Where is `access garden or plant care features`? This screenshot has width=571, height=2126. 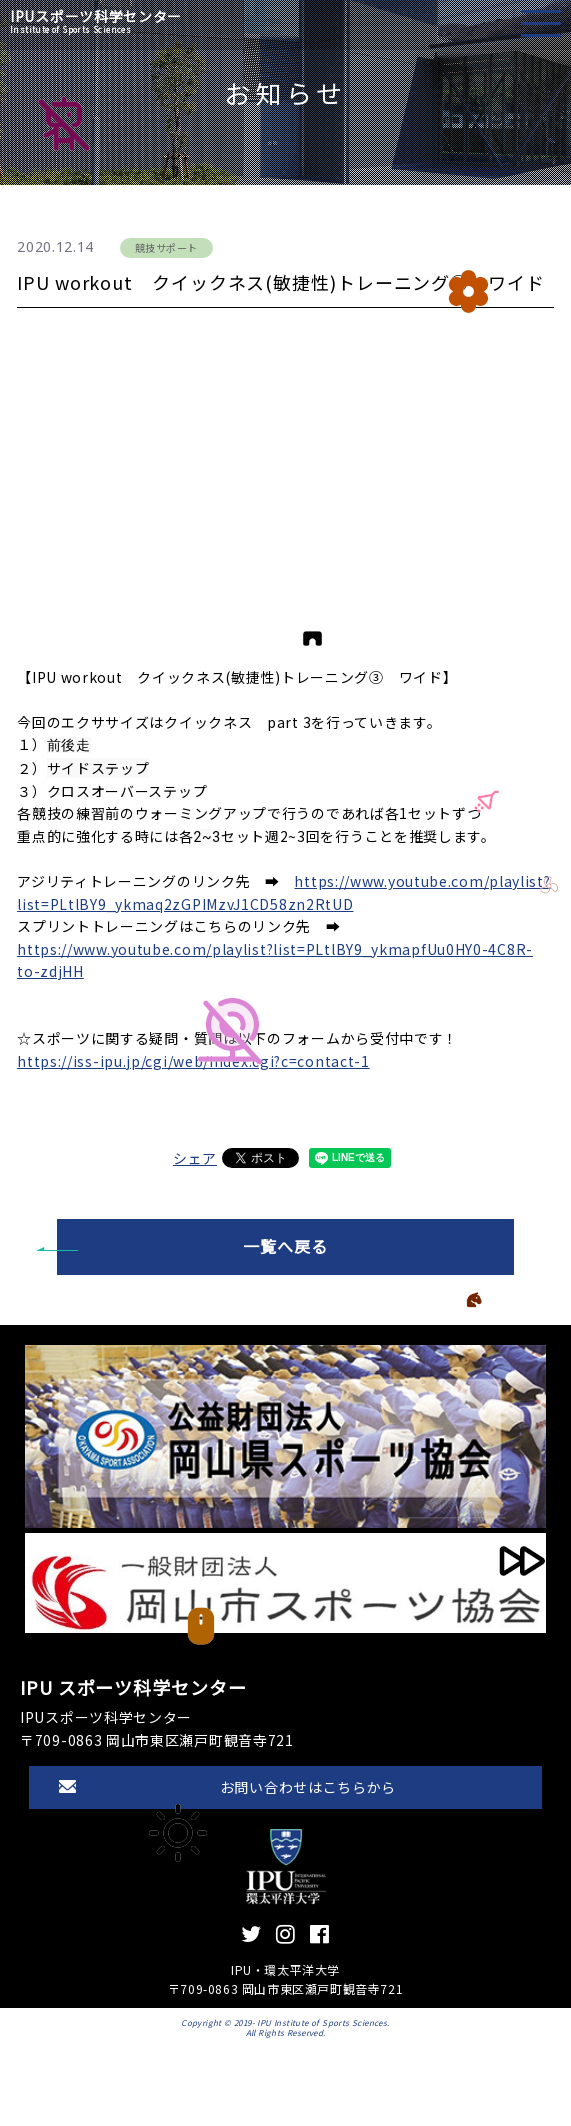 access garden or plant care features is located at coordinates (468, 291).